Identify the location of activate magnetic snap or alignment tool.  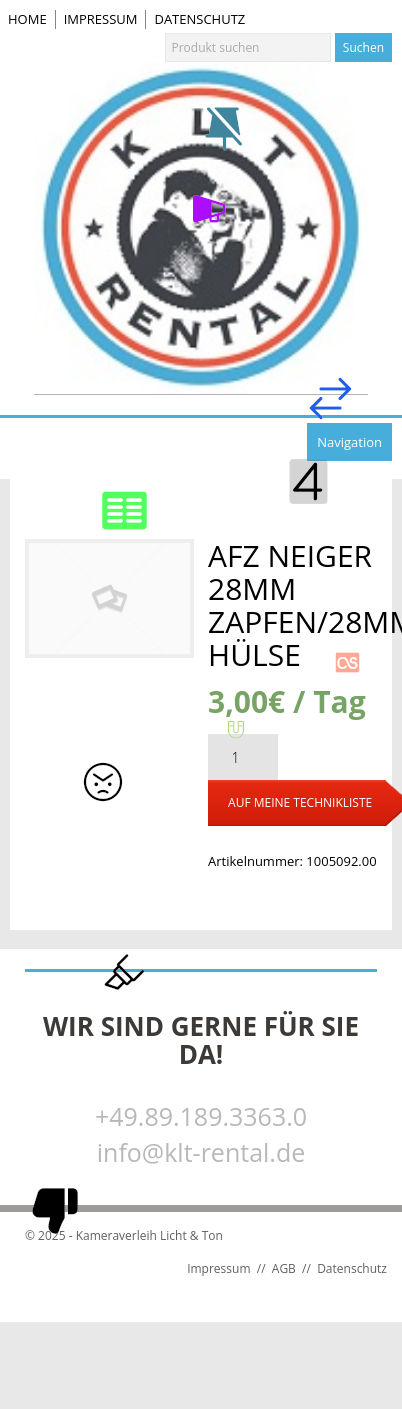
(236, 729).